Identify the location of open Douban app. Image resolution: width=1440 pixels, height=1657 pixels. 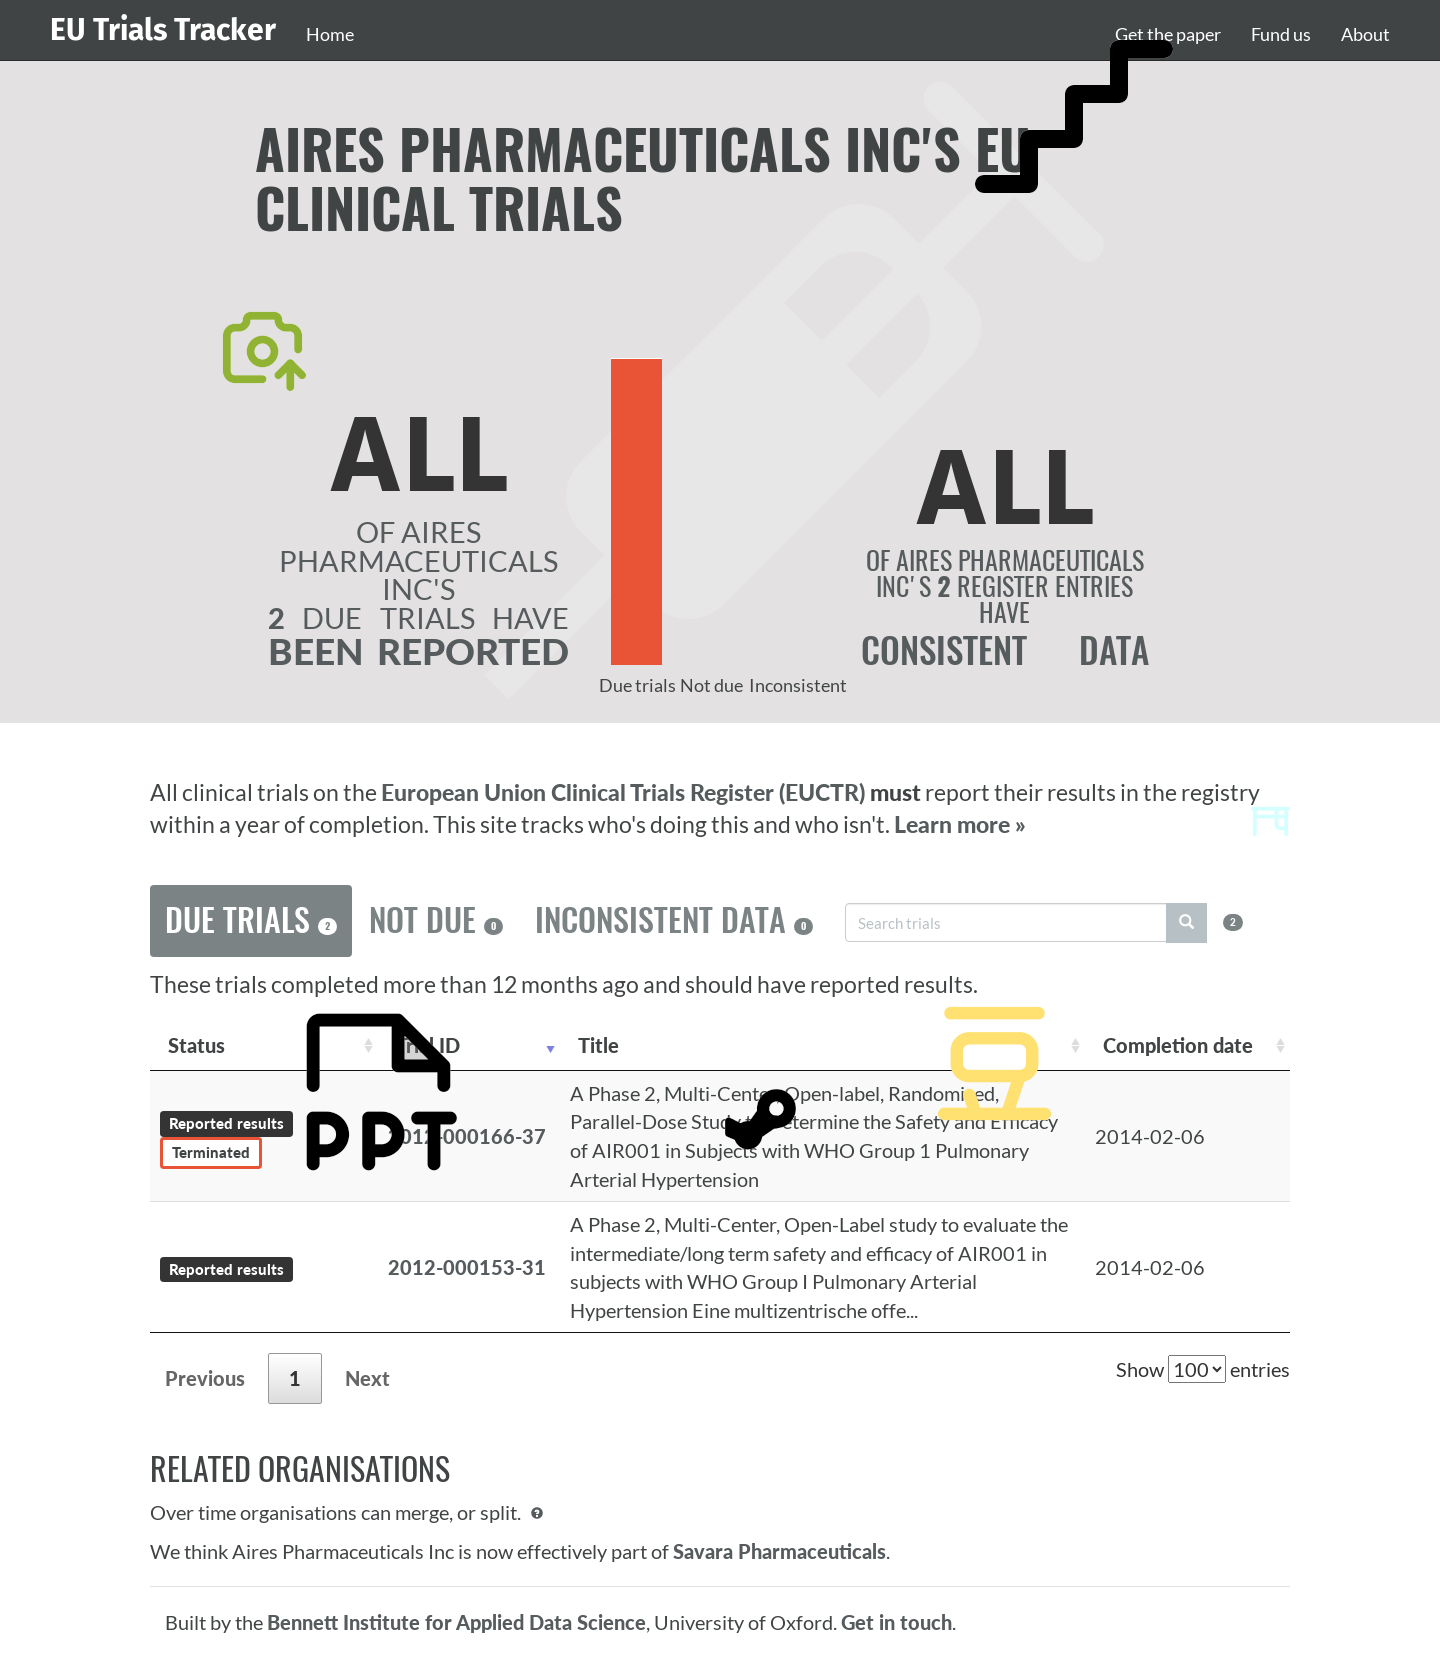
(994, 1063).